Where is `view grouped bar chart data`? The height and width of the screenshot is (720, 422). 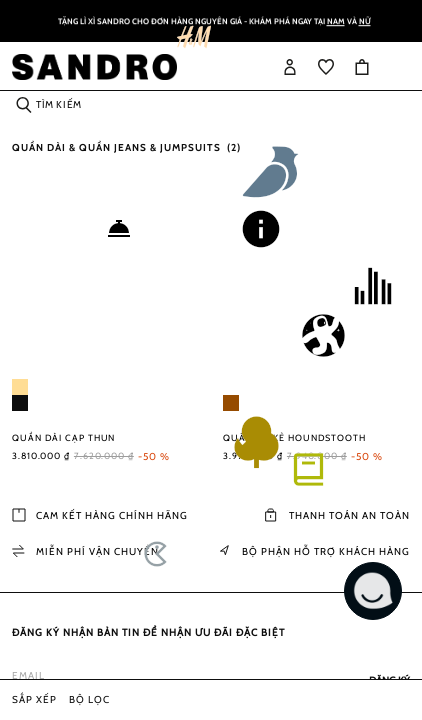 view grouped bar chart data is located at coordinates (374, 287).